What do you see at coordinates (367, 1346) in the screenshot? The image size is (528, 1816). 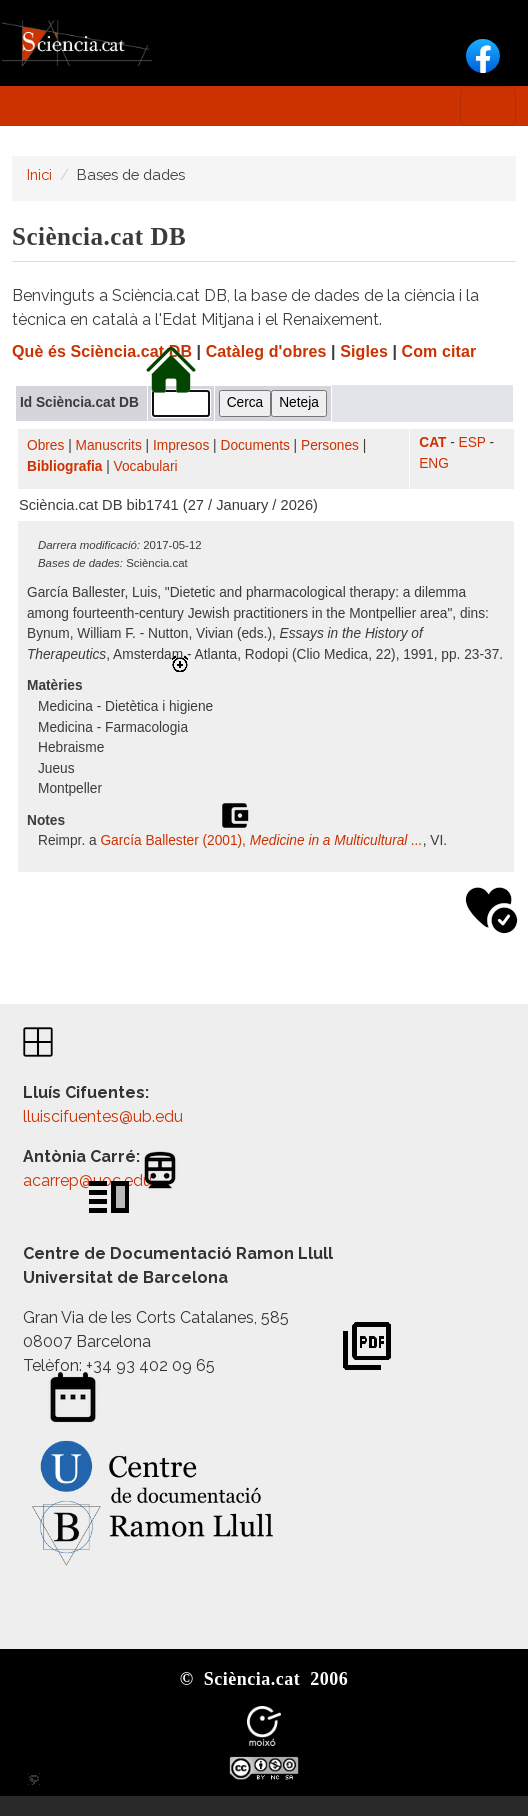 I see `save or export as PDF` at bounding box center [367, 1346].